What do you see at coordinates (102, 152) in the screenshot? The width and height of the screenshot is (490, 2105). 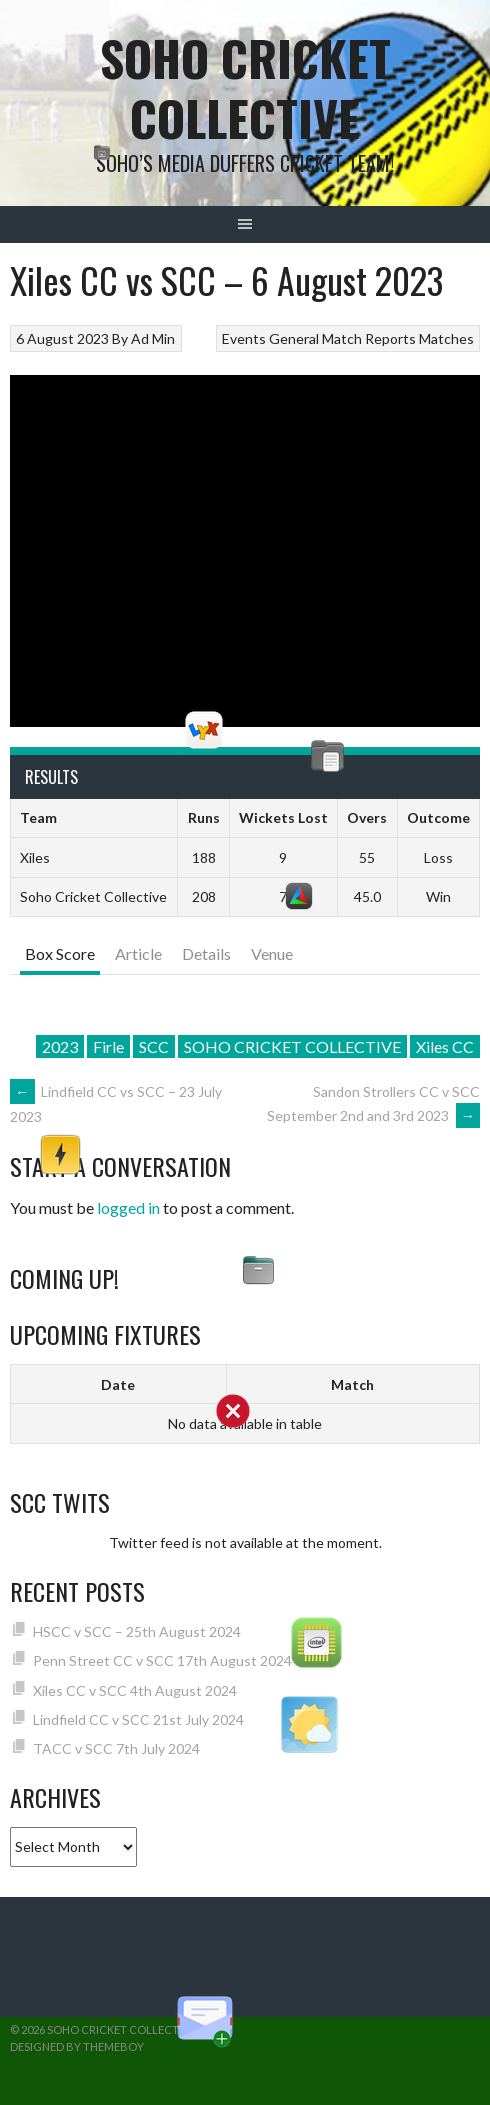 I see `open your pictures folder` at bounding box center [102, 152].